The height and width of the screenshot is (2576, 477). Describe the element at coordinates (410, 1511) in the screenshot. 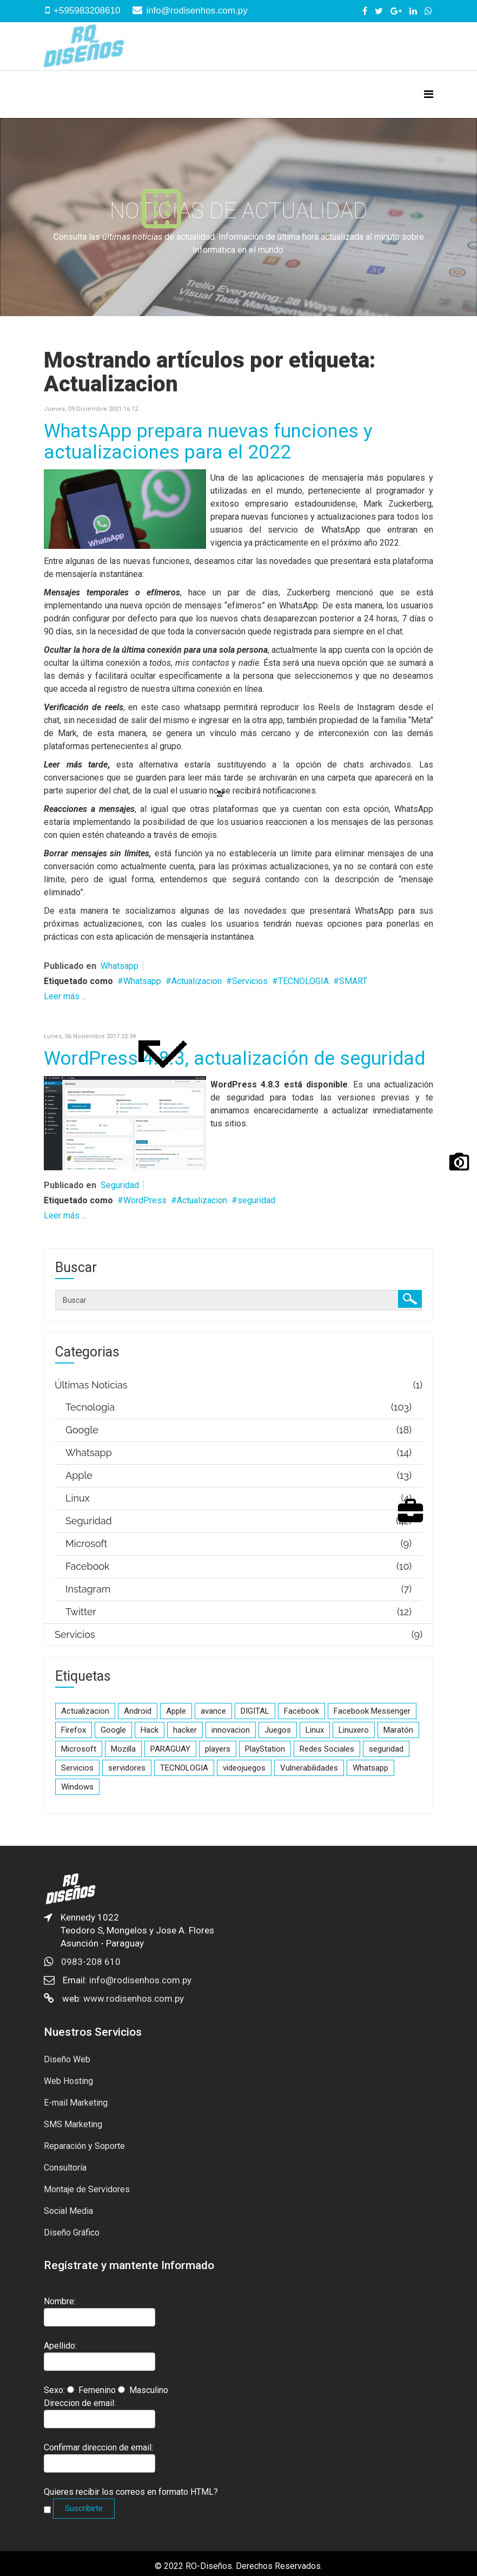

I see `access work or business-related content` at that location.